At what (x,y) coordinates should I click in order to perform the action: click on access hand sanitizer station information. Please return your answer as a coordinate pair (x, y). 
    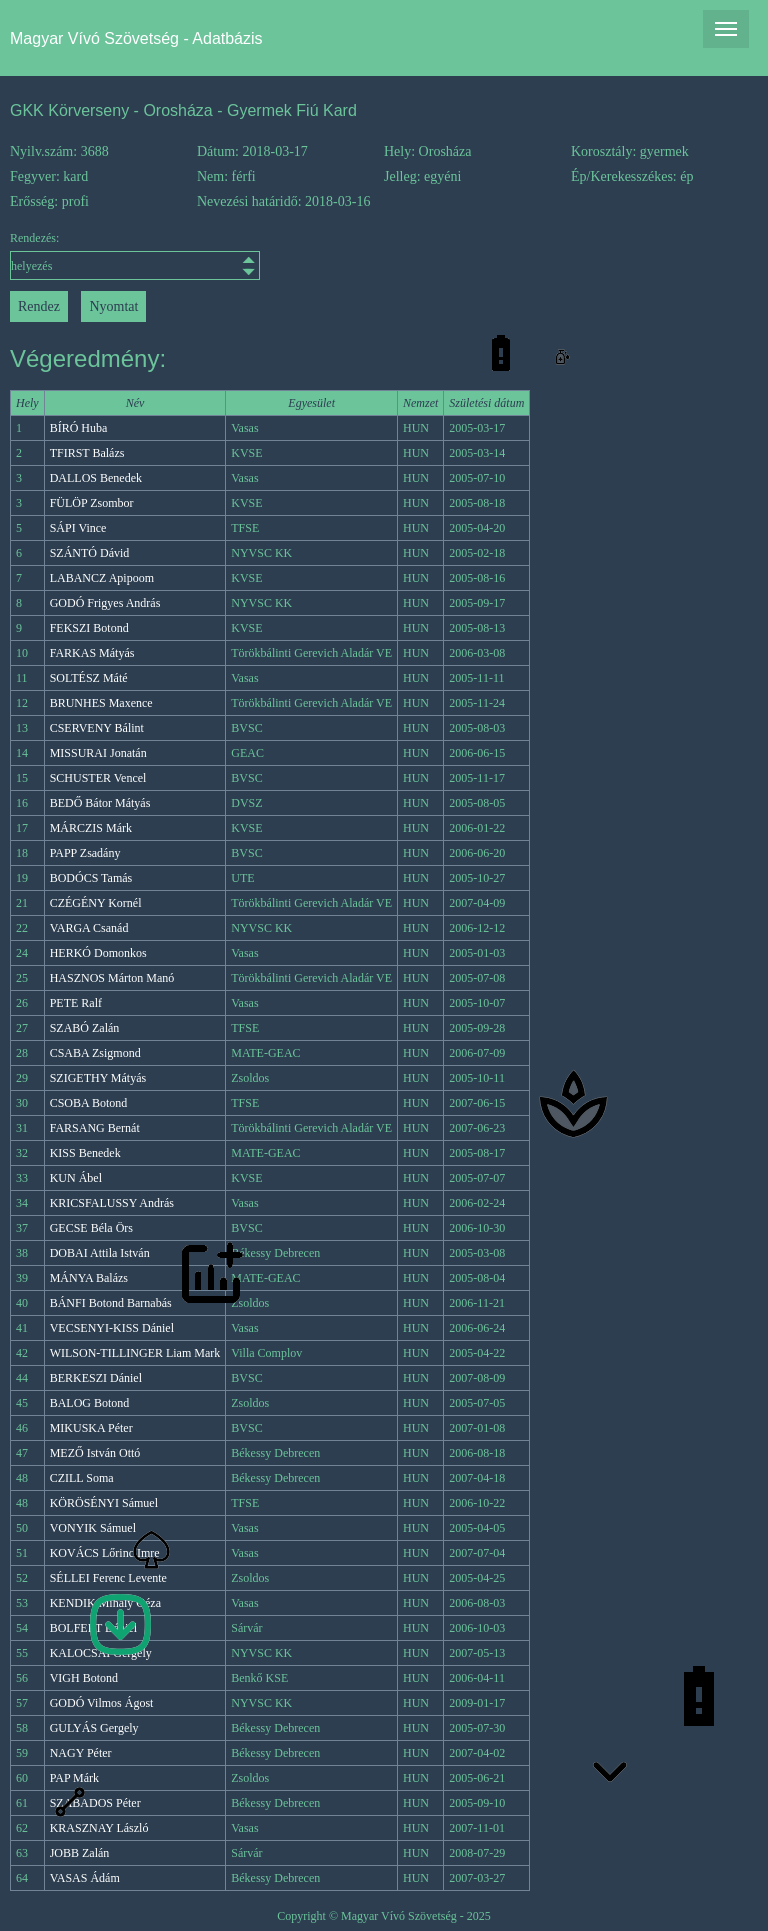
    Looking at the image, I should click on (562, 357).